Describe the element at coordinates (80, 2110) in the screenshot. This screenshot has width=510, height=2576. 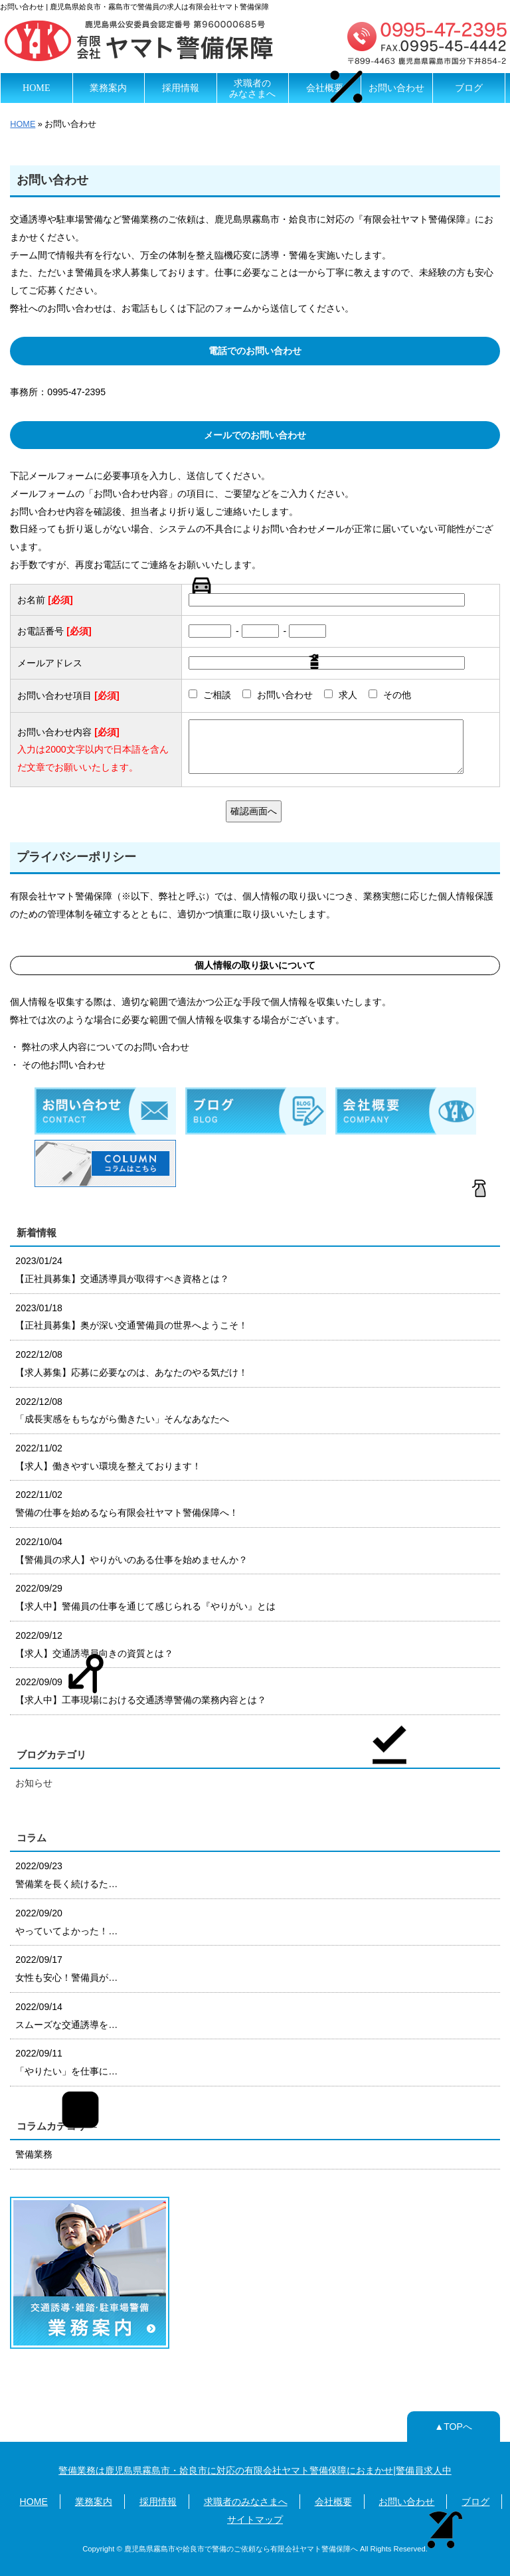
I see `stop media playback` at that location.